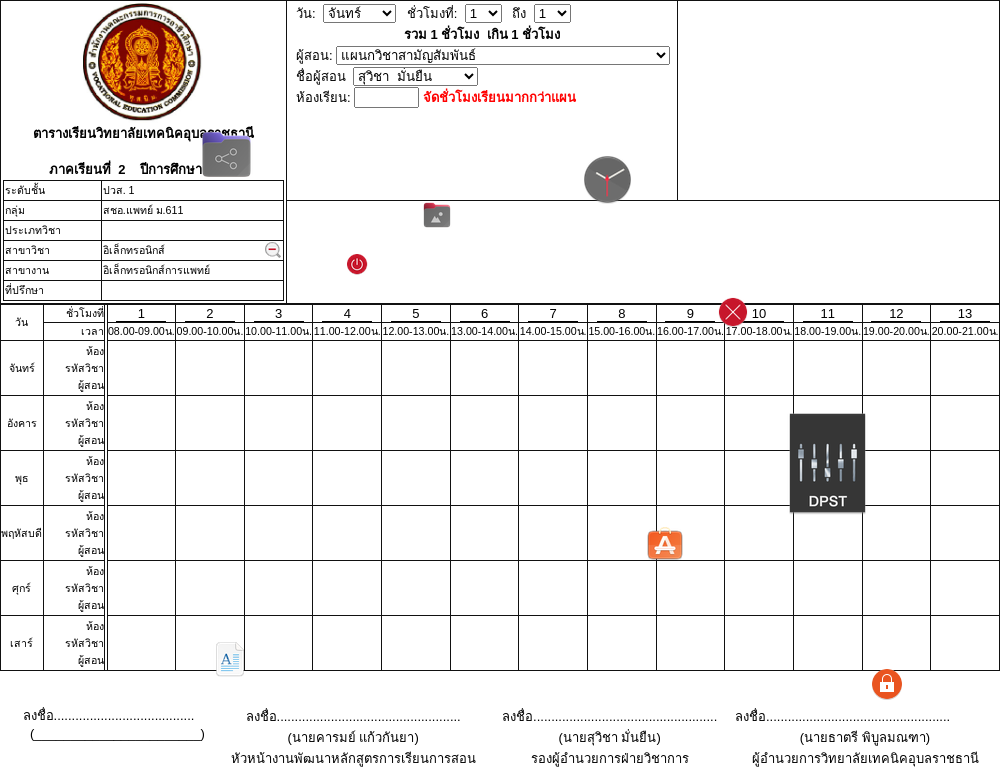 This screenshot has width=1000, height=774. What do you see at coordinates (733, 312) in the screenshot?
I see `indicates an Insync synchronization error` at bounding box center [733, 312].